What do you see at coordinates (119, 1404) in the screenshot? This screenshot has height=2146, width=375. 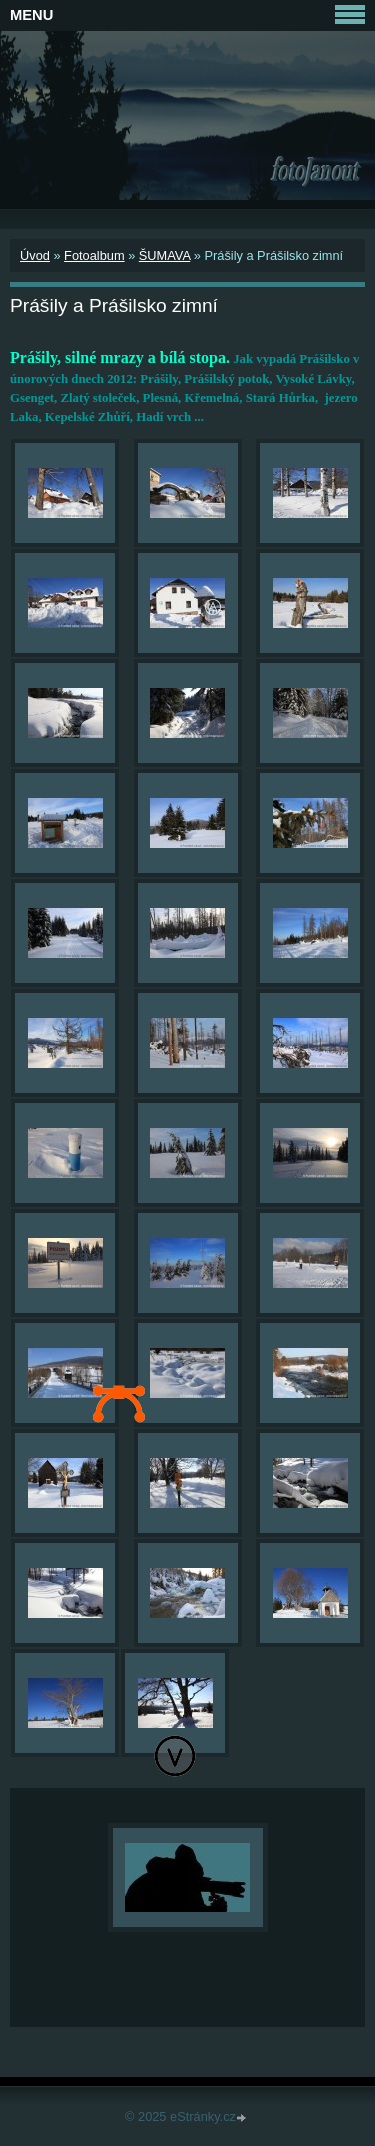 I see `access vector editing tools` at bounding box center [119, 1404].